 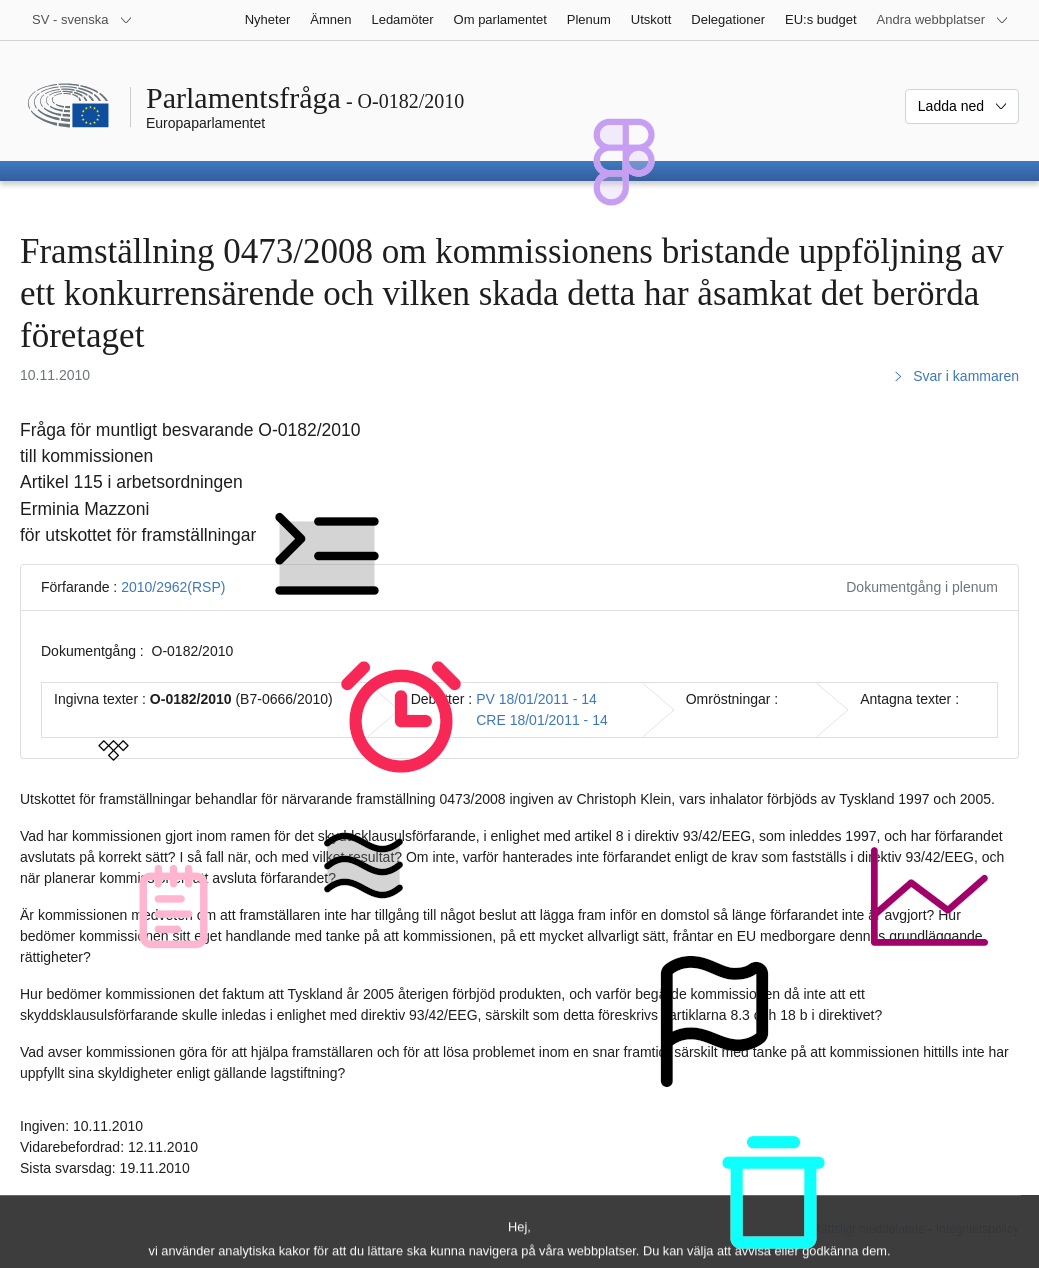 What do you see at coordinates (173, 906) in the screenshot?
I see `view or edit notes` at bounding box center [173, 906].